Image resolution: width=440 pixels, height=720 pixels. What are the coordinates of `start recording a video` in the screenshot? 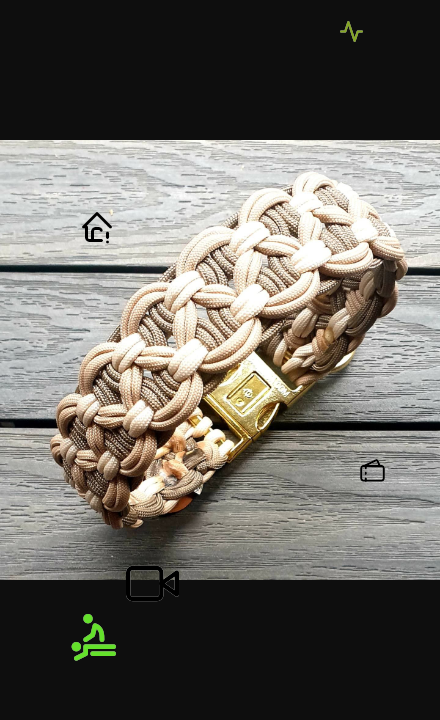 It's located at (152, 583).